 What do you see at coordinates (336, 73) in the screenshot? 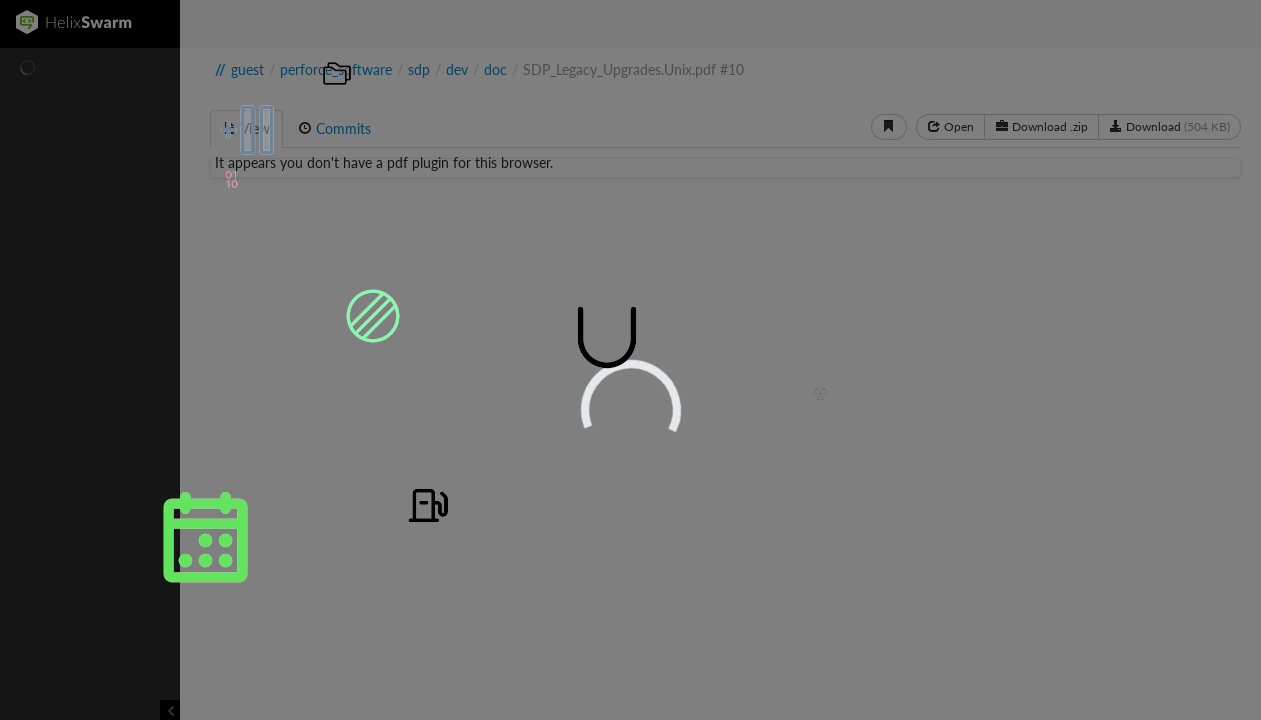
I see `browse multiple folders or directories` at bounding box center [336, 73].